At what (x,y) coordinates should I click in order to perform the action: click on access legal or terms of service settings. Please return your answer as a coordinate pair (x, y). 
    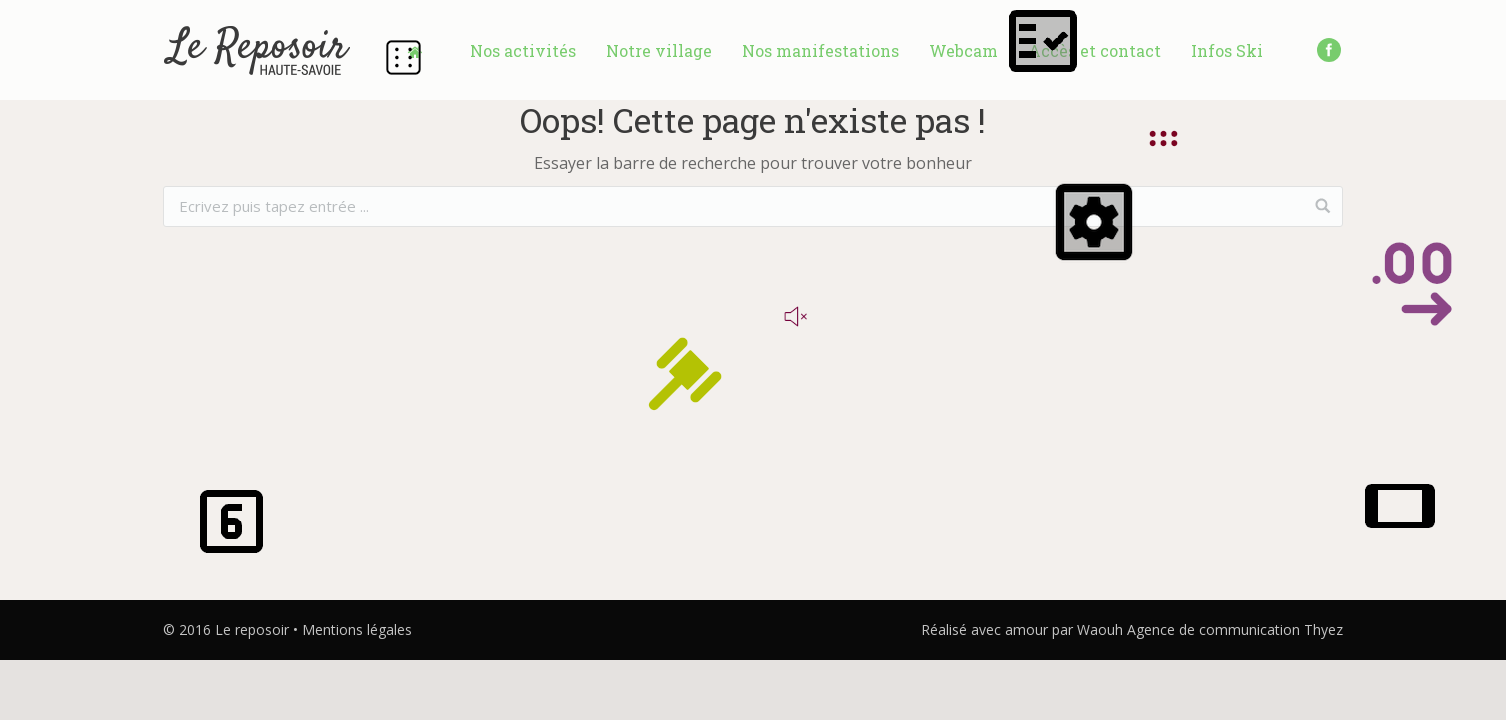
    Looking at the image, I should click on (682, 376).